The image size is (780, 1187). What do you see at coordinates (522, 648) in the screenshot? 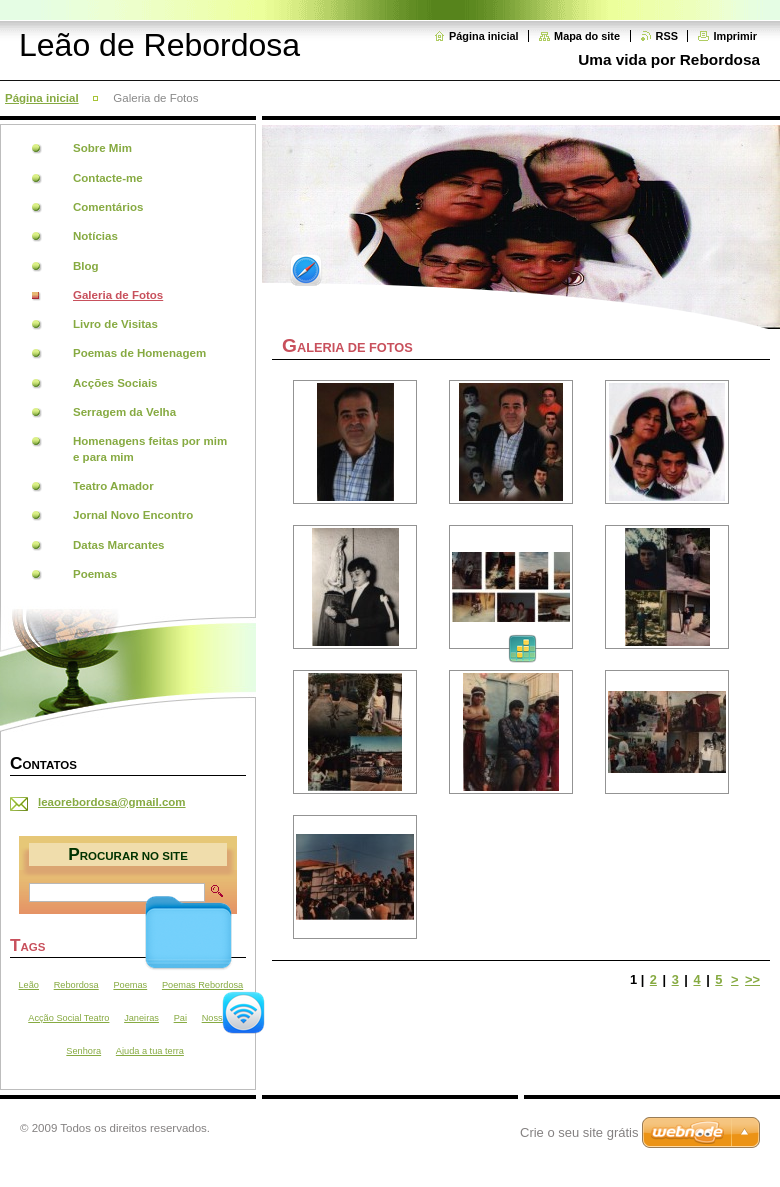
I see `launch quadrapassel tetris-style puzzle game` at bounding box center [522, 648].